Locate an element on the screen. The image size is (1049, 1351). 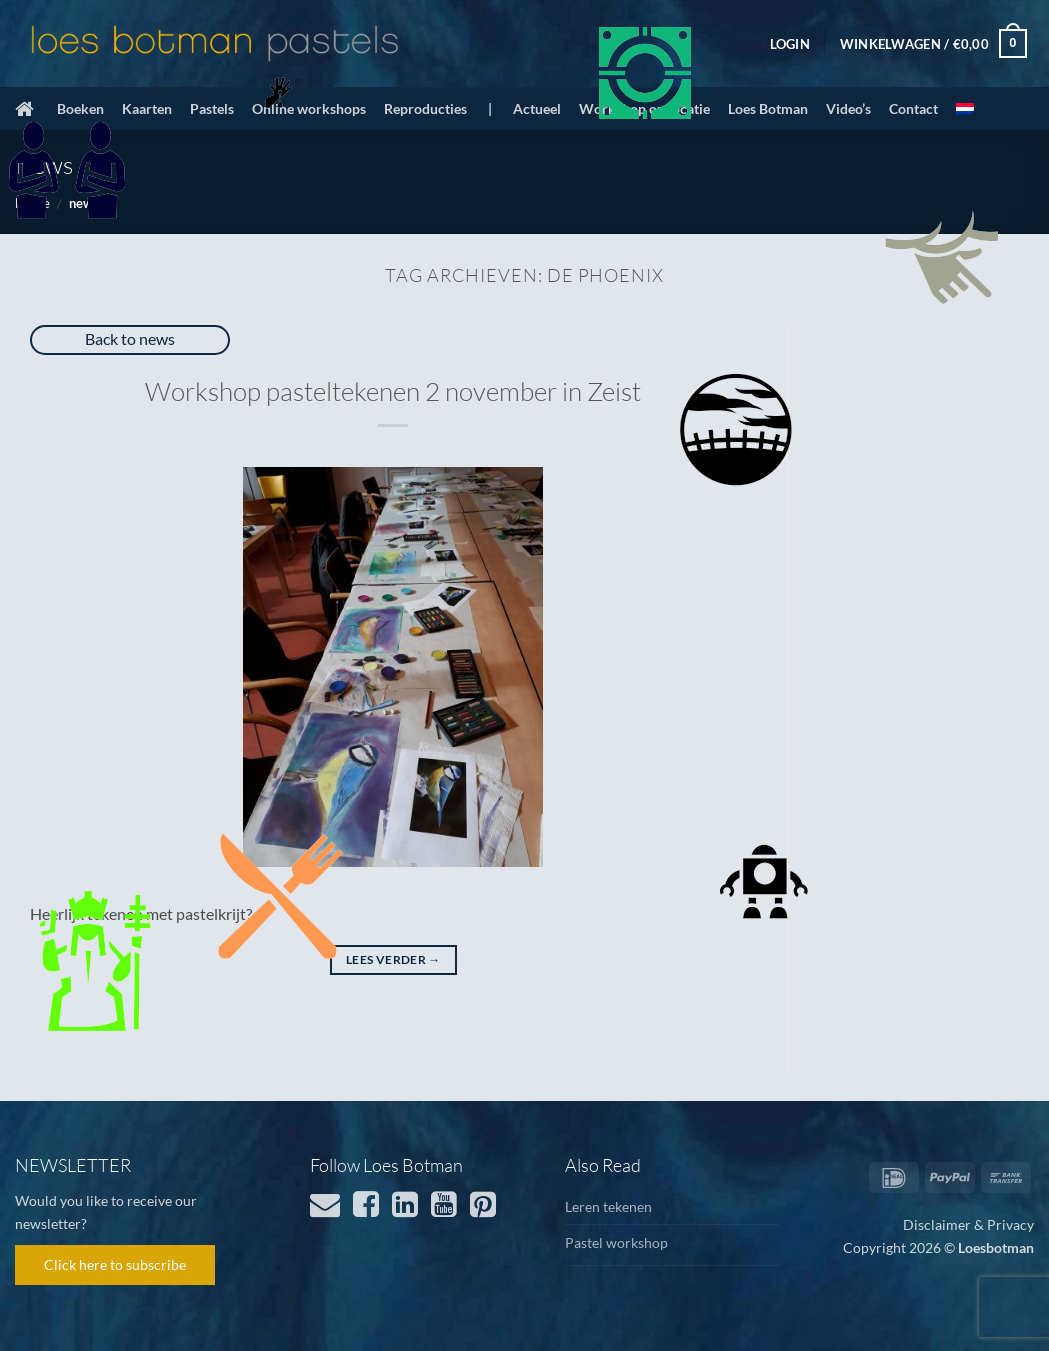
activate a divine power or special ability is located at coordinates (942, 266).